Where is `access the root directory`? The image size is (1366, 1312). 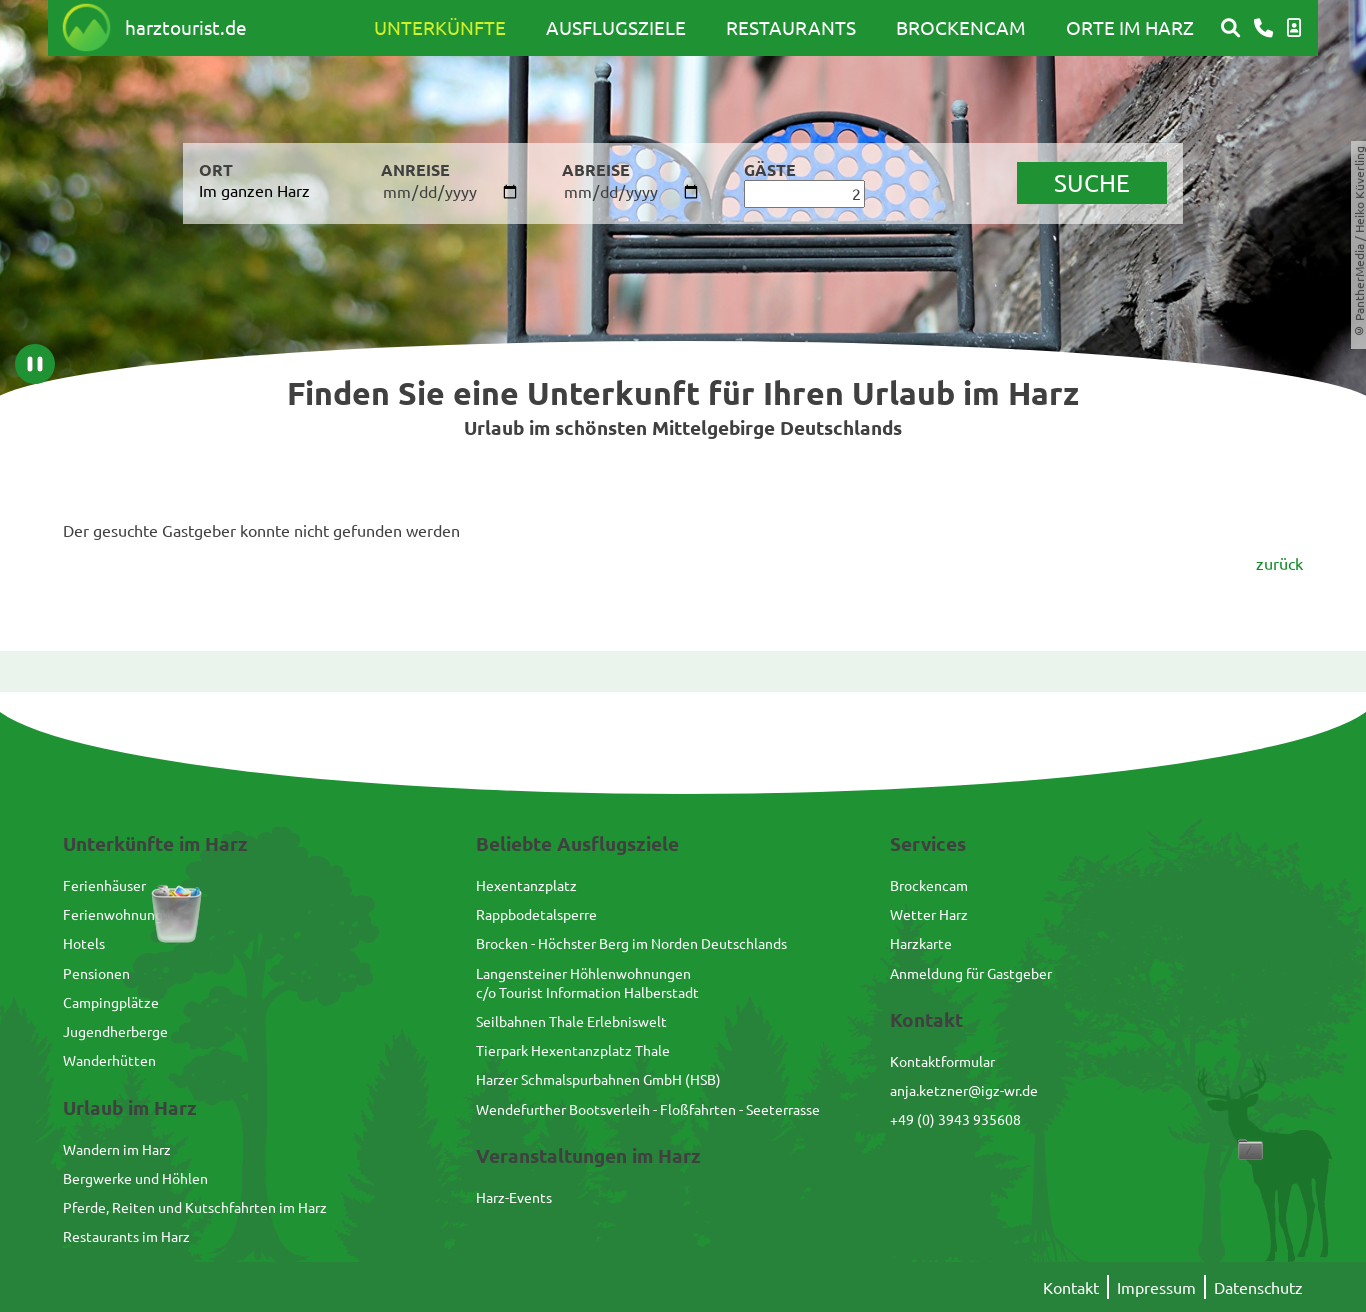
access the root directory is located at coordinates (1250, 1149).